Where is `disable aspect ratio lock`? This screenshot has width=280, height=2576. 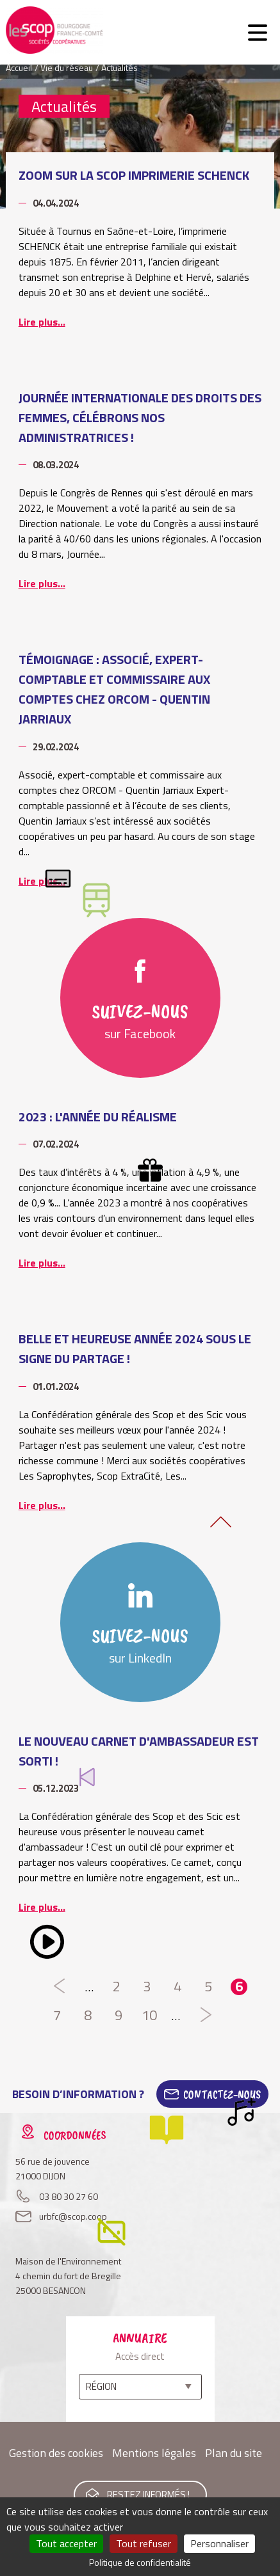
disable aspect ratio lock is located at coordinates (111, 2232).